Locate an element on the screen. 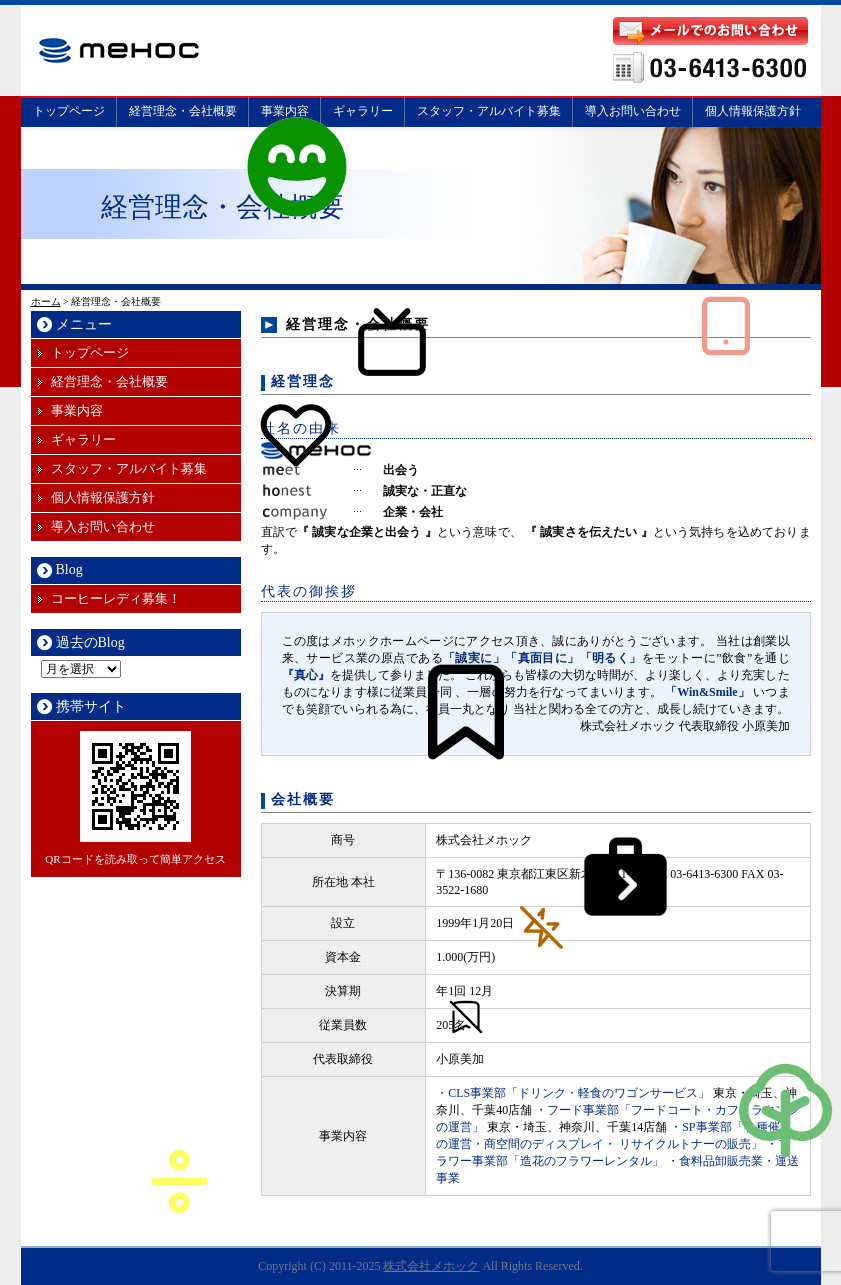  switch to tablet view or layout is located at coordinates (726, 326).